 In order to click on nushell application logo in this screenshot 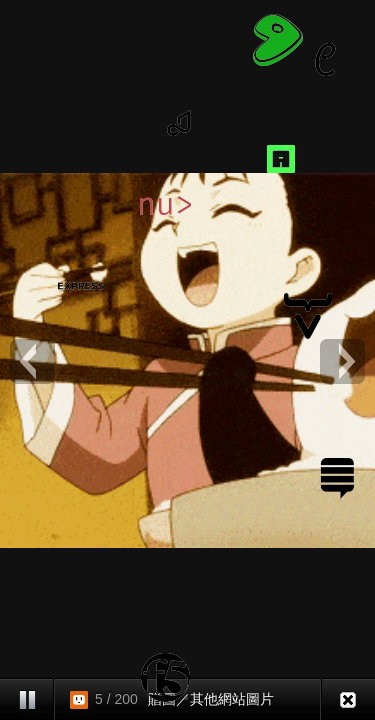, I will do `click(165, 205)`.